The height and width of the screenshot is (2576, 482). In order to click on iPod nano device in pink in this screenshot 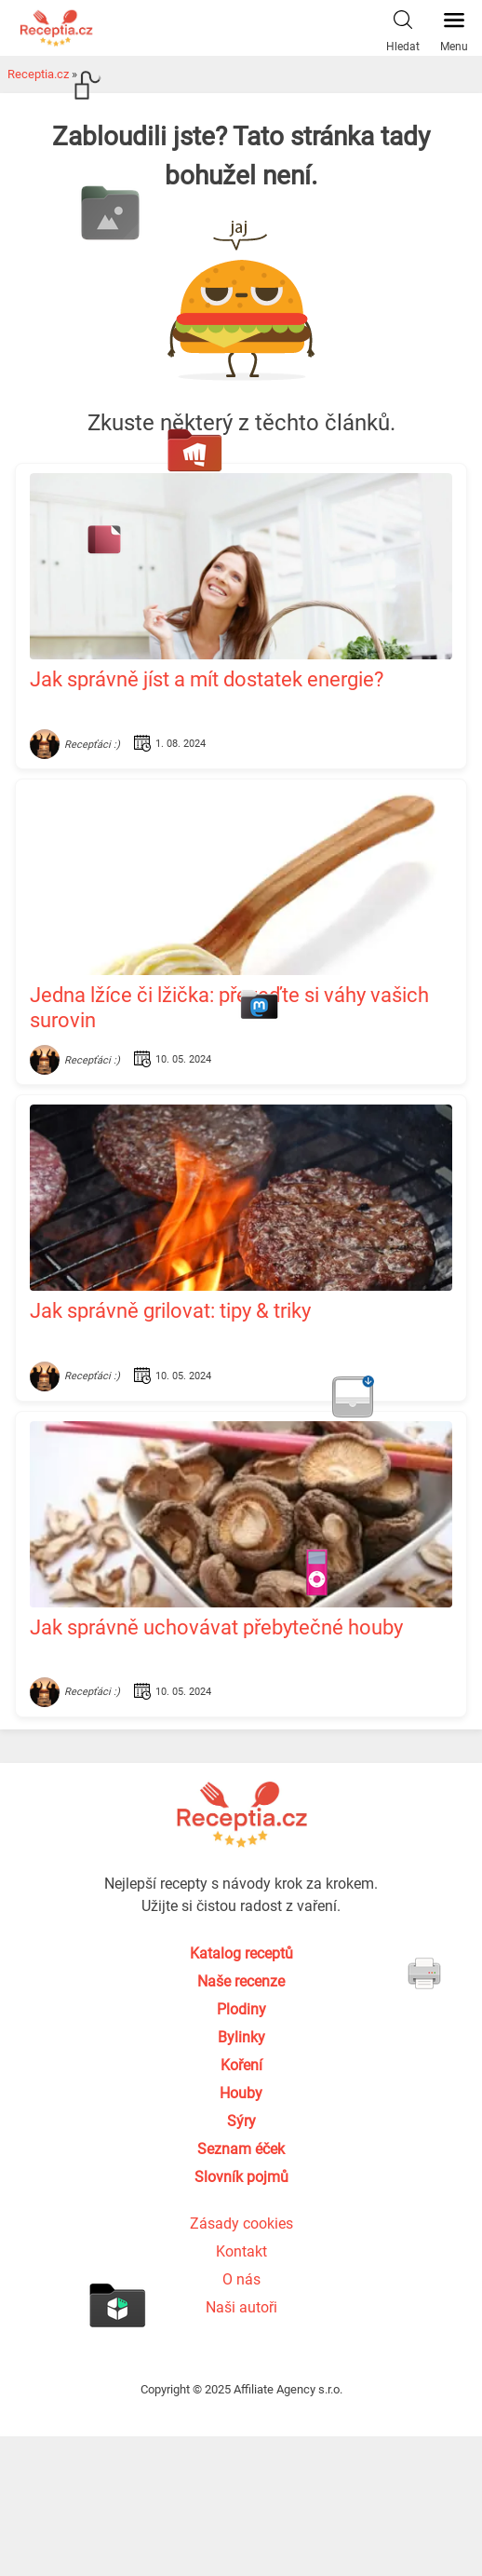, I will do `click(316, 1572)`.